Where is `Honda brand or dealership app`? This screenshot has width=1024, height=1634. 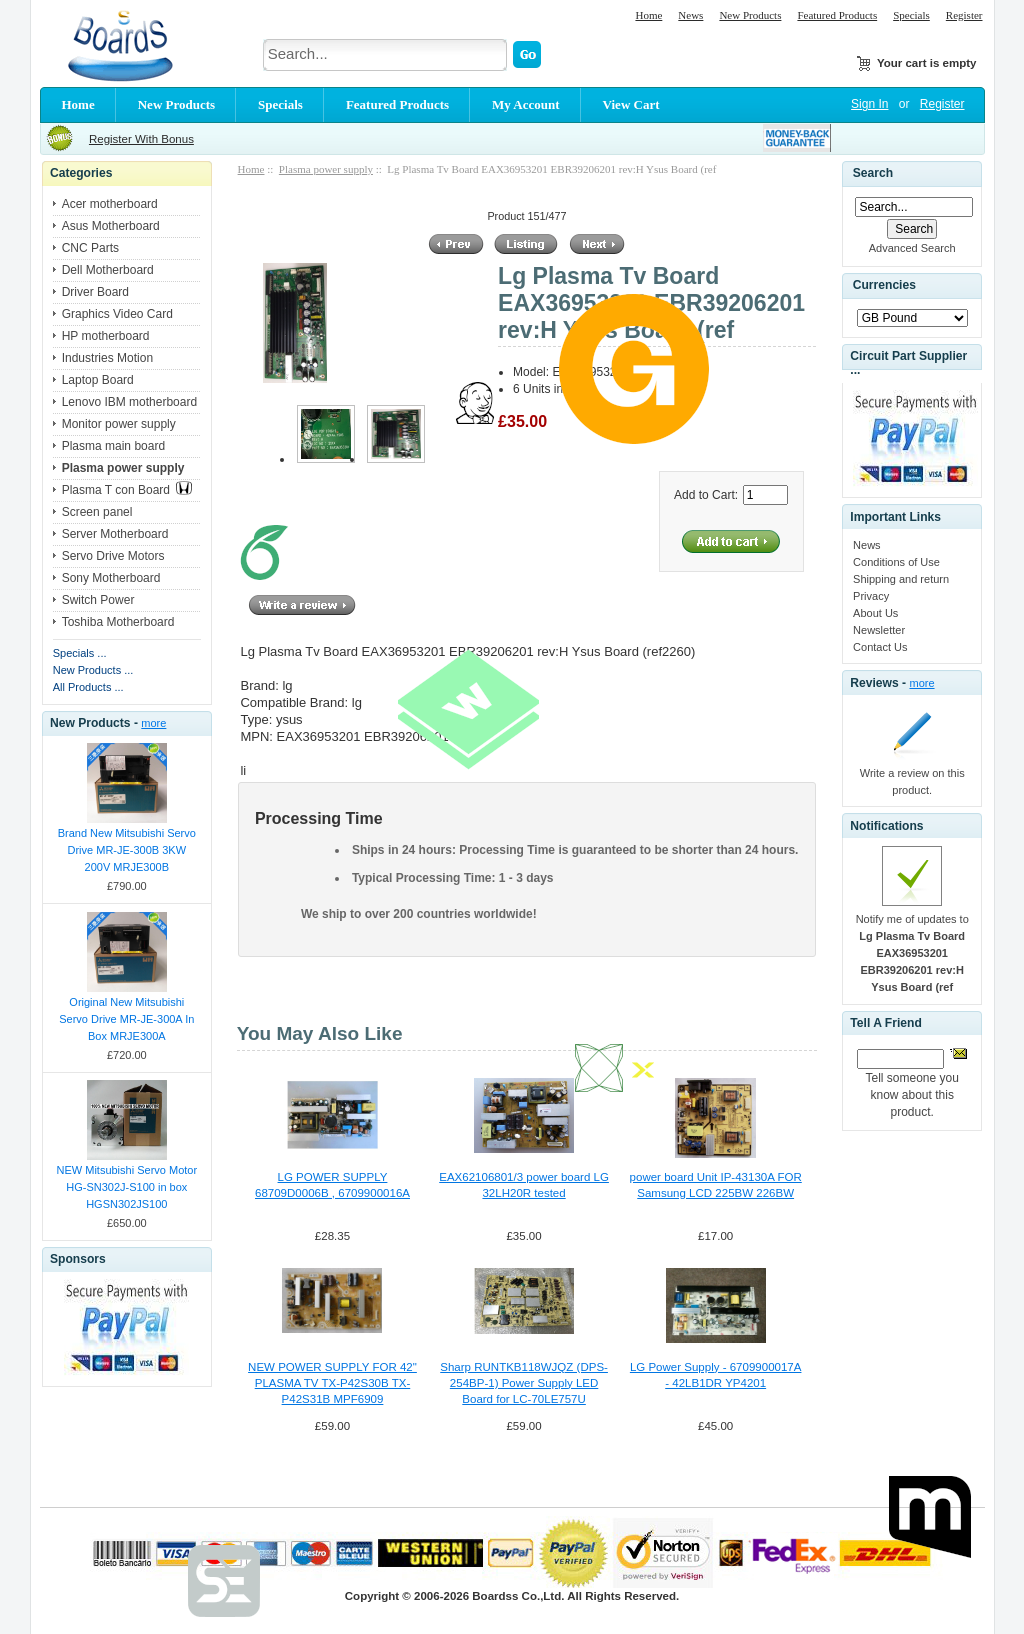
Honda brand or dealership app is located at coordinates (184, 488).